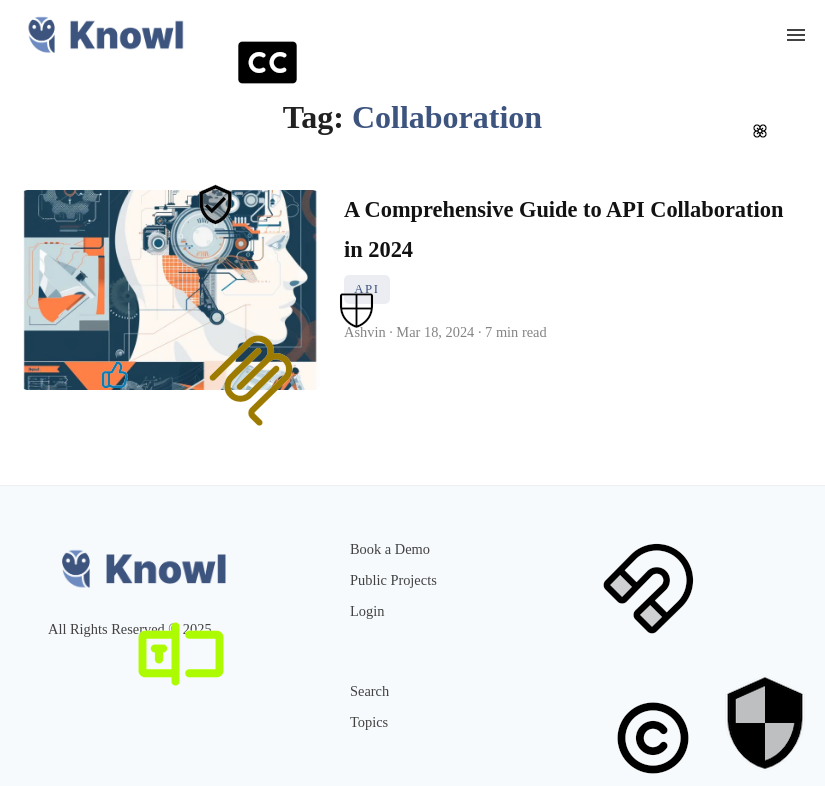  What do you see at coordinates (356, 308) in the screenshot?
I see `view security or protection settings` at bounding box center [356, 308].